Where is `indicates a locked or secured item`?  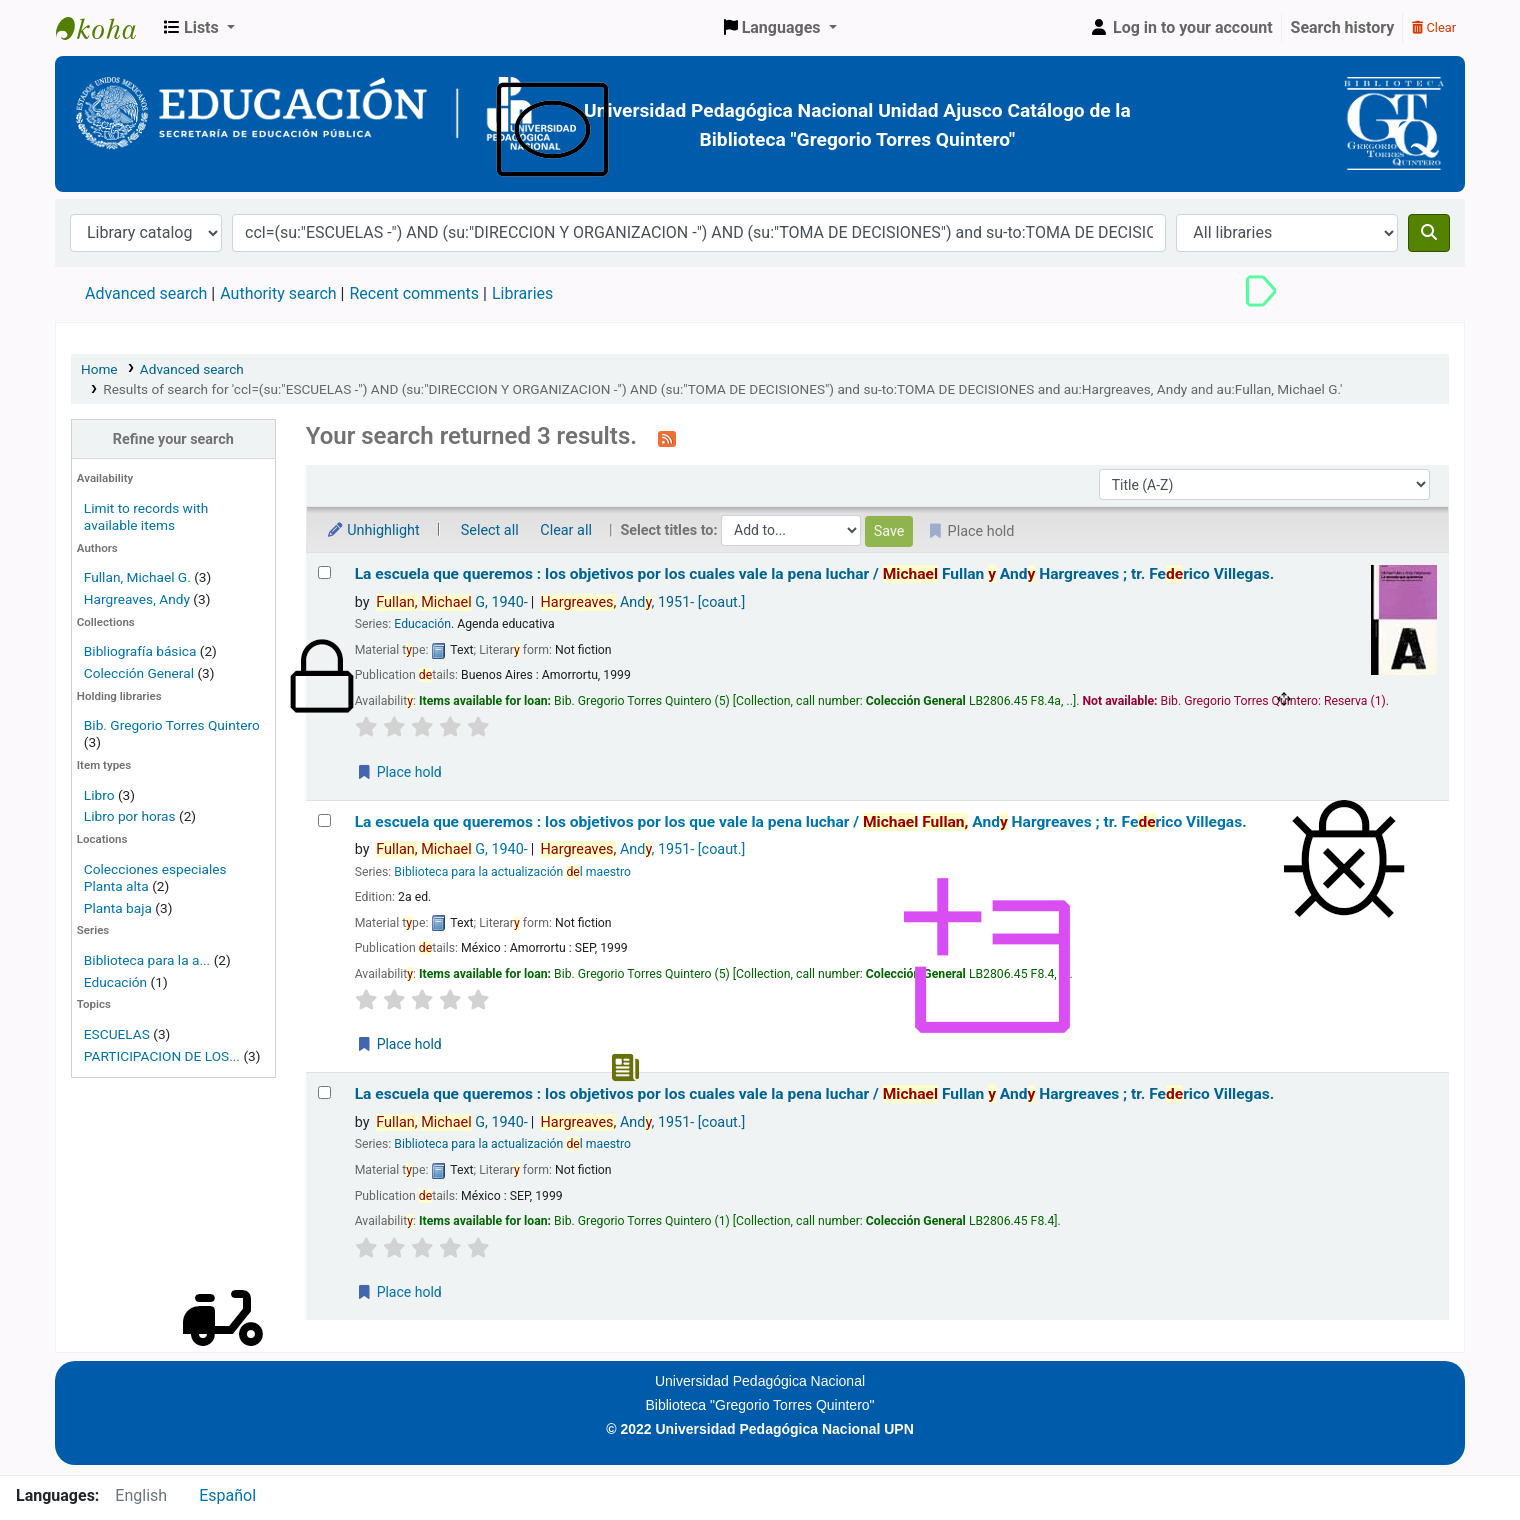
indicates a locked or secured item is located at coordinates (322, 676).